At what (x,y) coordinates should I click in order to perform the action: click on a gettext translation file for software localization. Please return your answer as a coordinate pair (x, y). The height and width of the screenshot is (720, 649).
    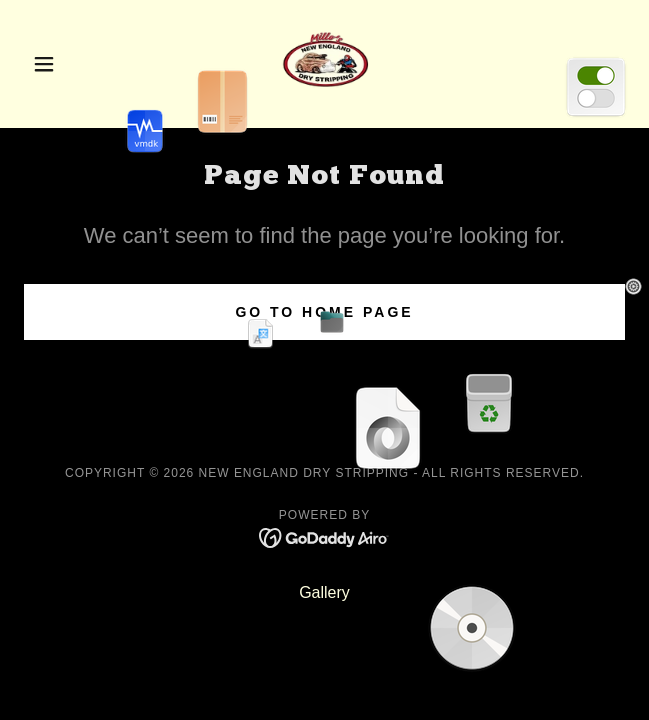
    Looking at the image, I should click on (260, 333).